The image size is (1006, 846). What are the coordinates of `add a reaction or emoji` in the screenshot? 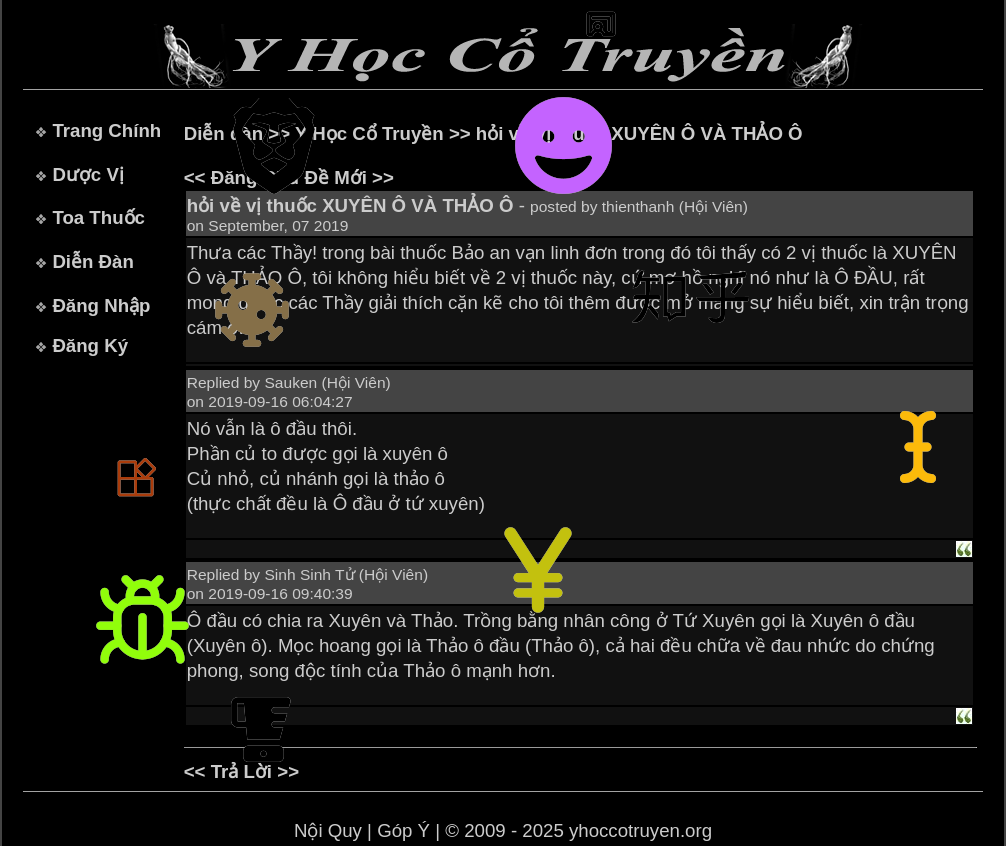 It's located at (563, 145).